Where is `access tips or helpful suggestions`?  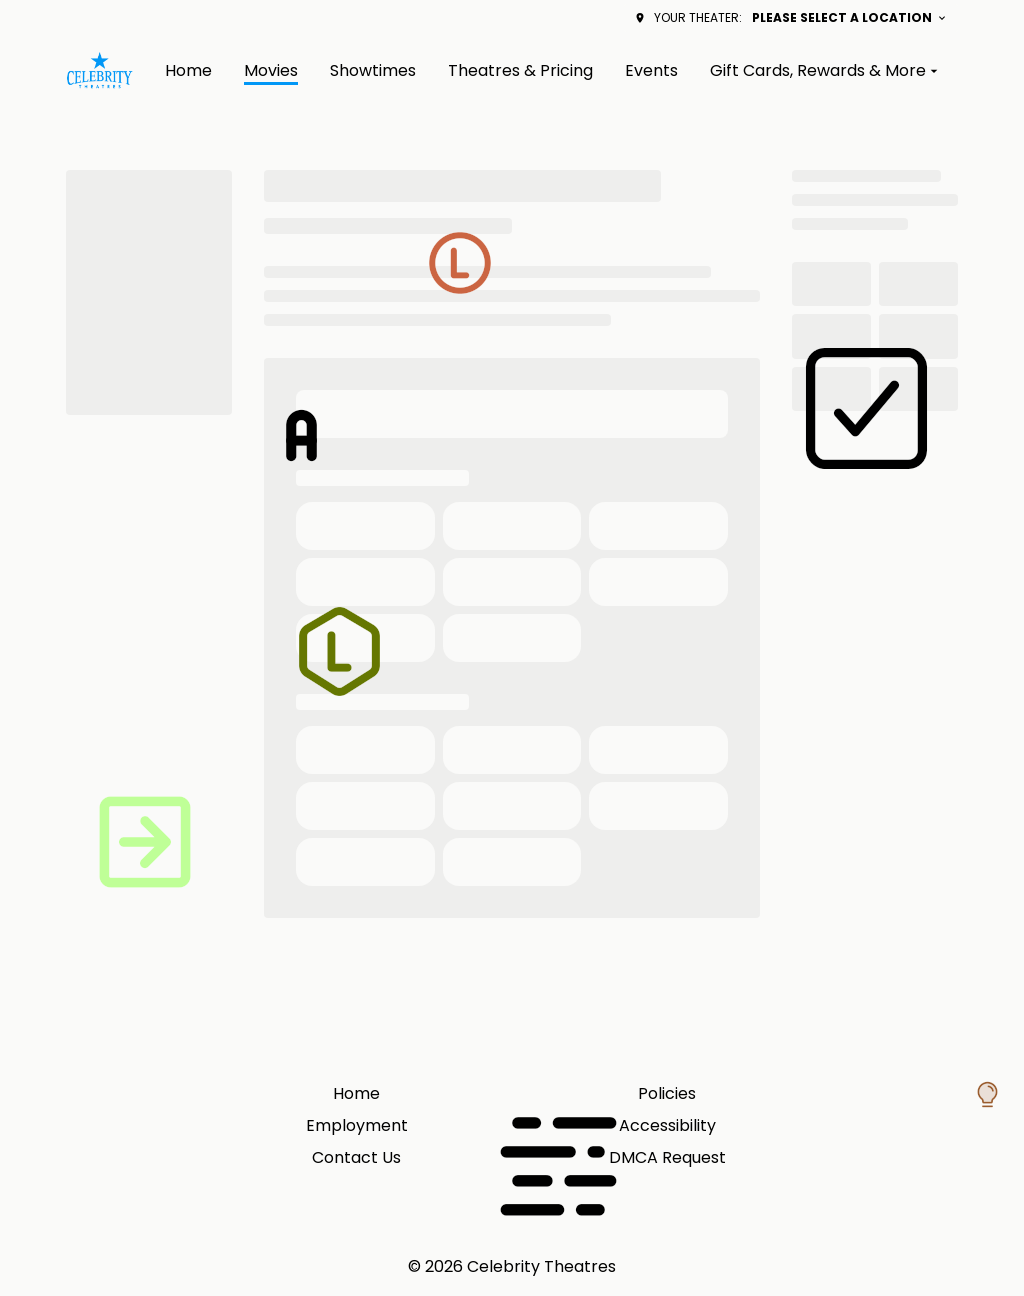
access tips or helpful suggestions is located at coordinates (987, 1094).